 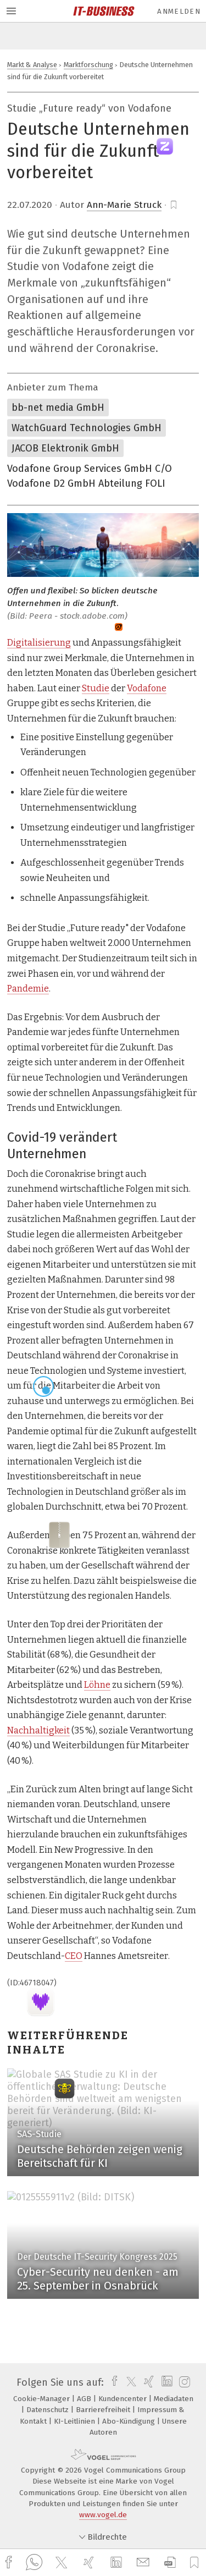 I want to click on open freeplane mind mapping application, so click(x=64, y=2088).